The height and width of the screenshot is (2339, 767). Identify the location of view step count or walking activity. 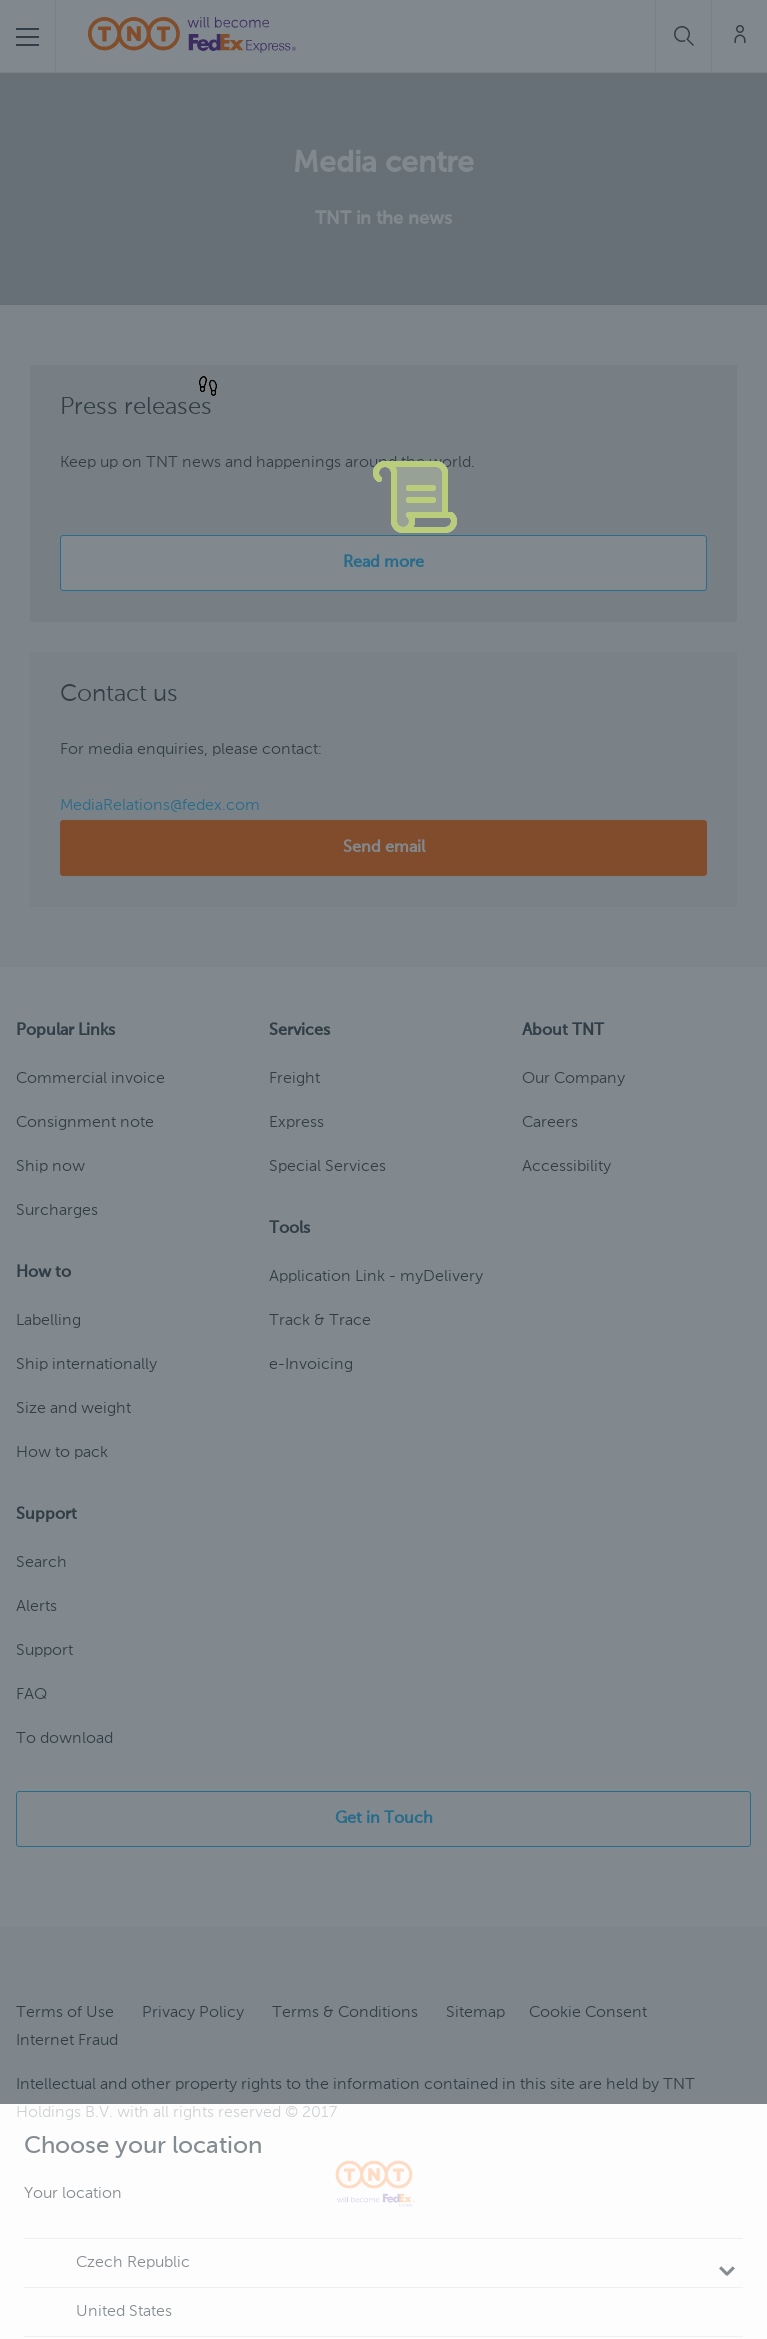
(208, 386).